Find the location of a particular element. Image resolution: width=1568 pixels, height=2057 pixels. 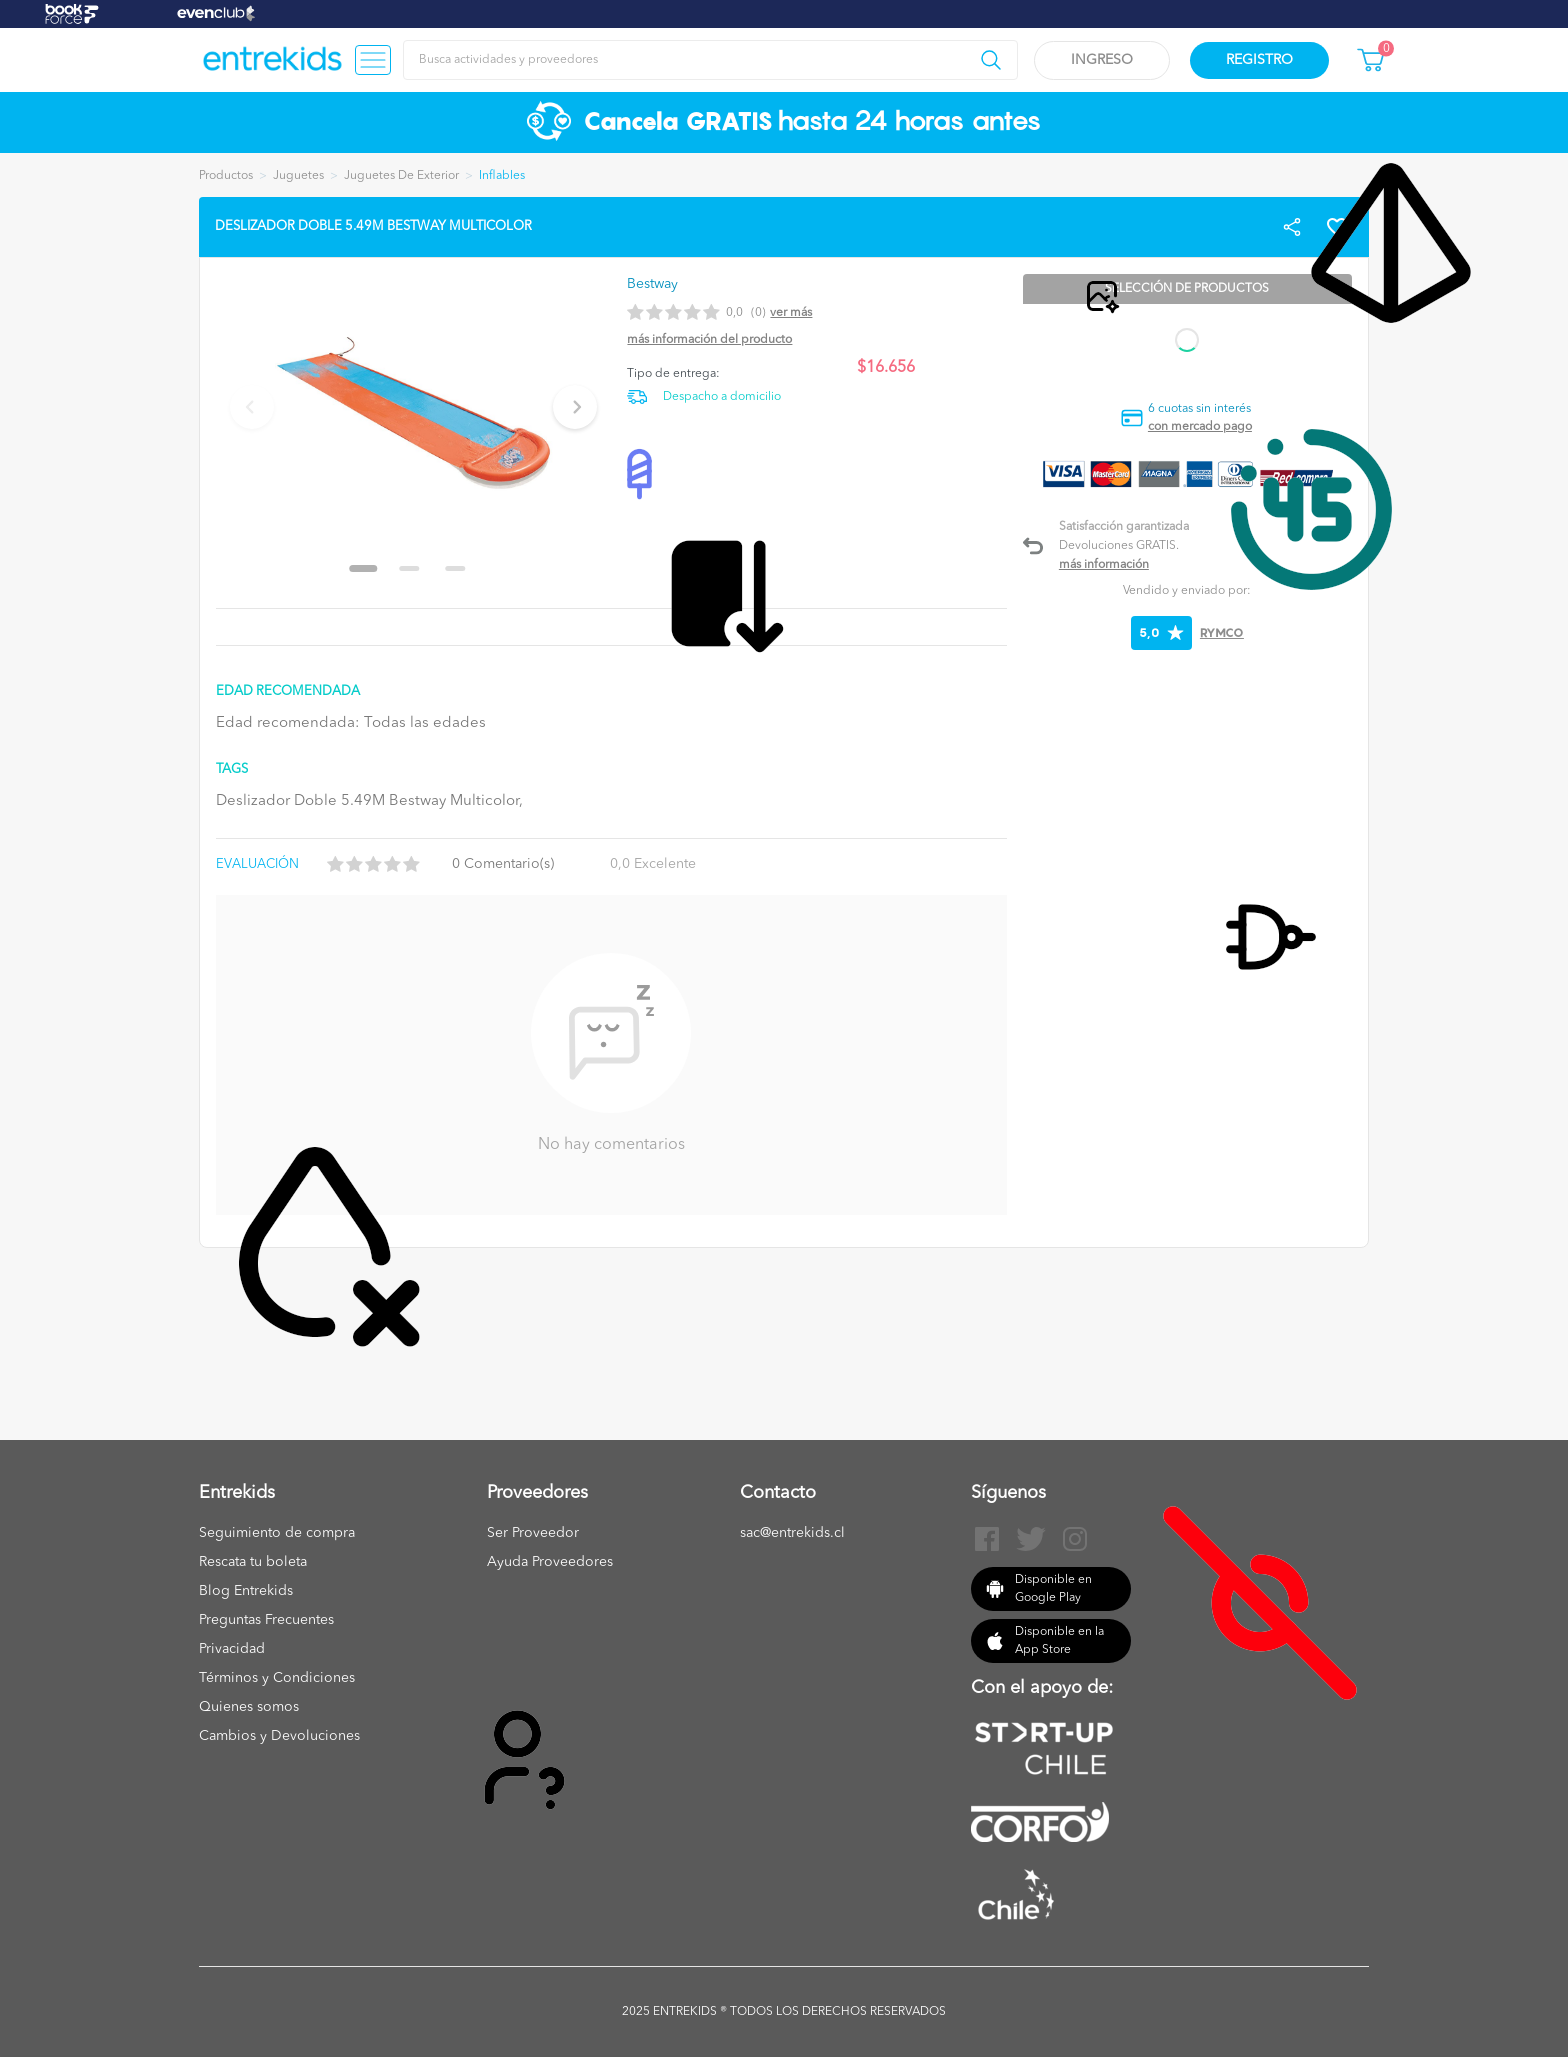

disable water or liquid-related feature is located at coordinates (315, 1242).